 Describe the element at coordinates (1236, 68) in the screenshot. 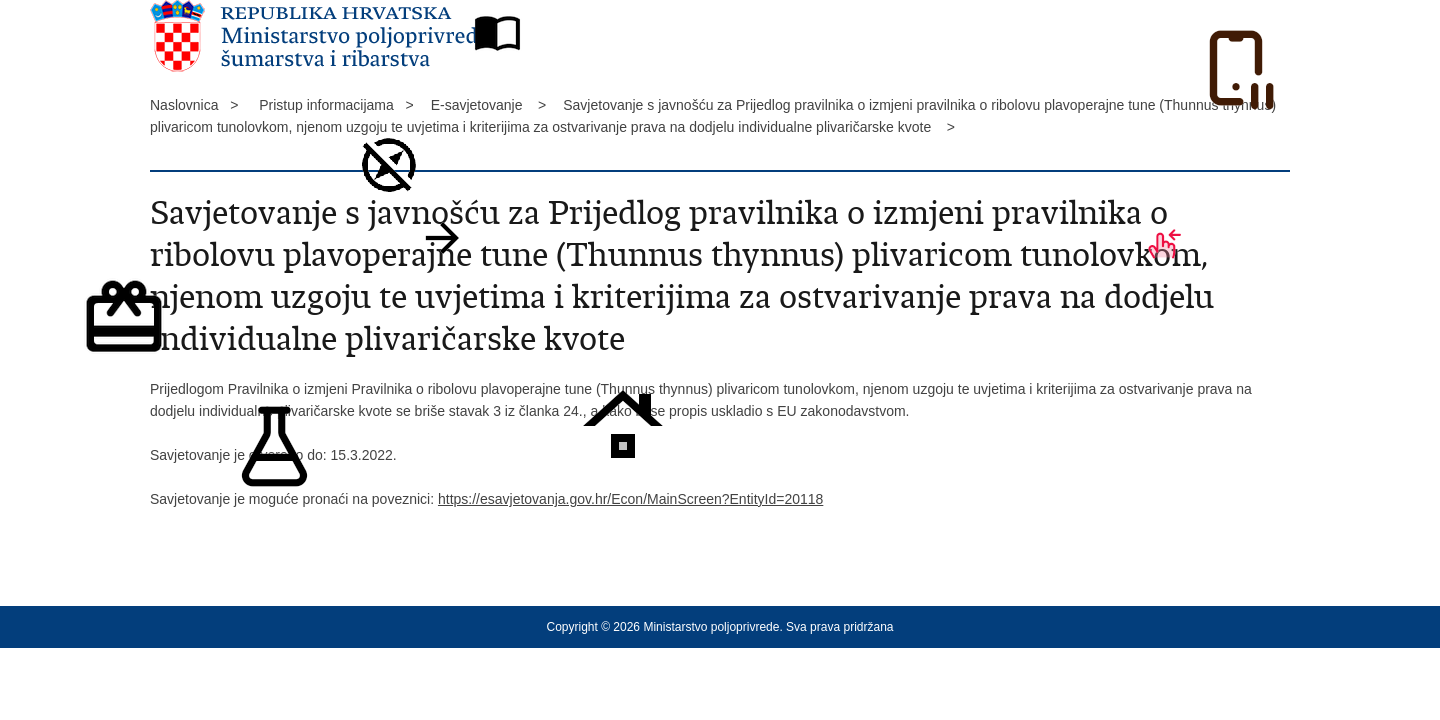

I see `pause mobile device activity` at that location.